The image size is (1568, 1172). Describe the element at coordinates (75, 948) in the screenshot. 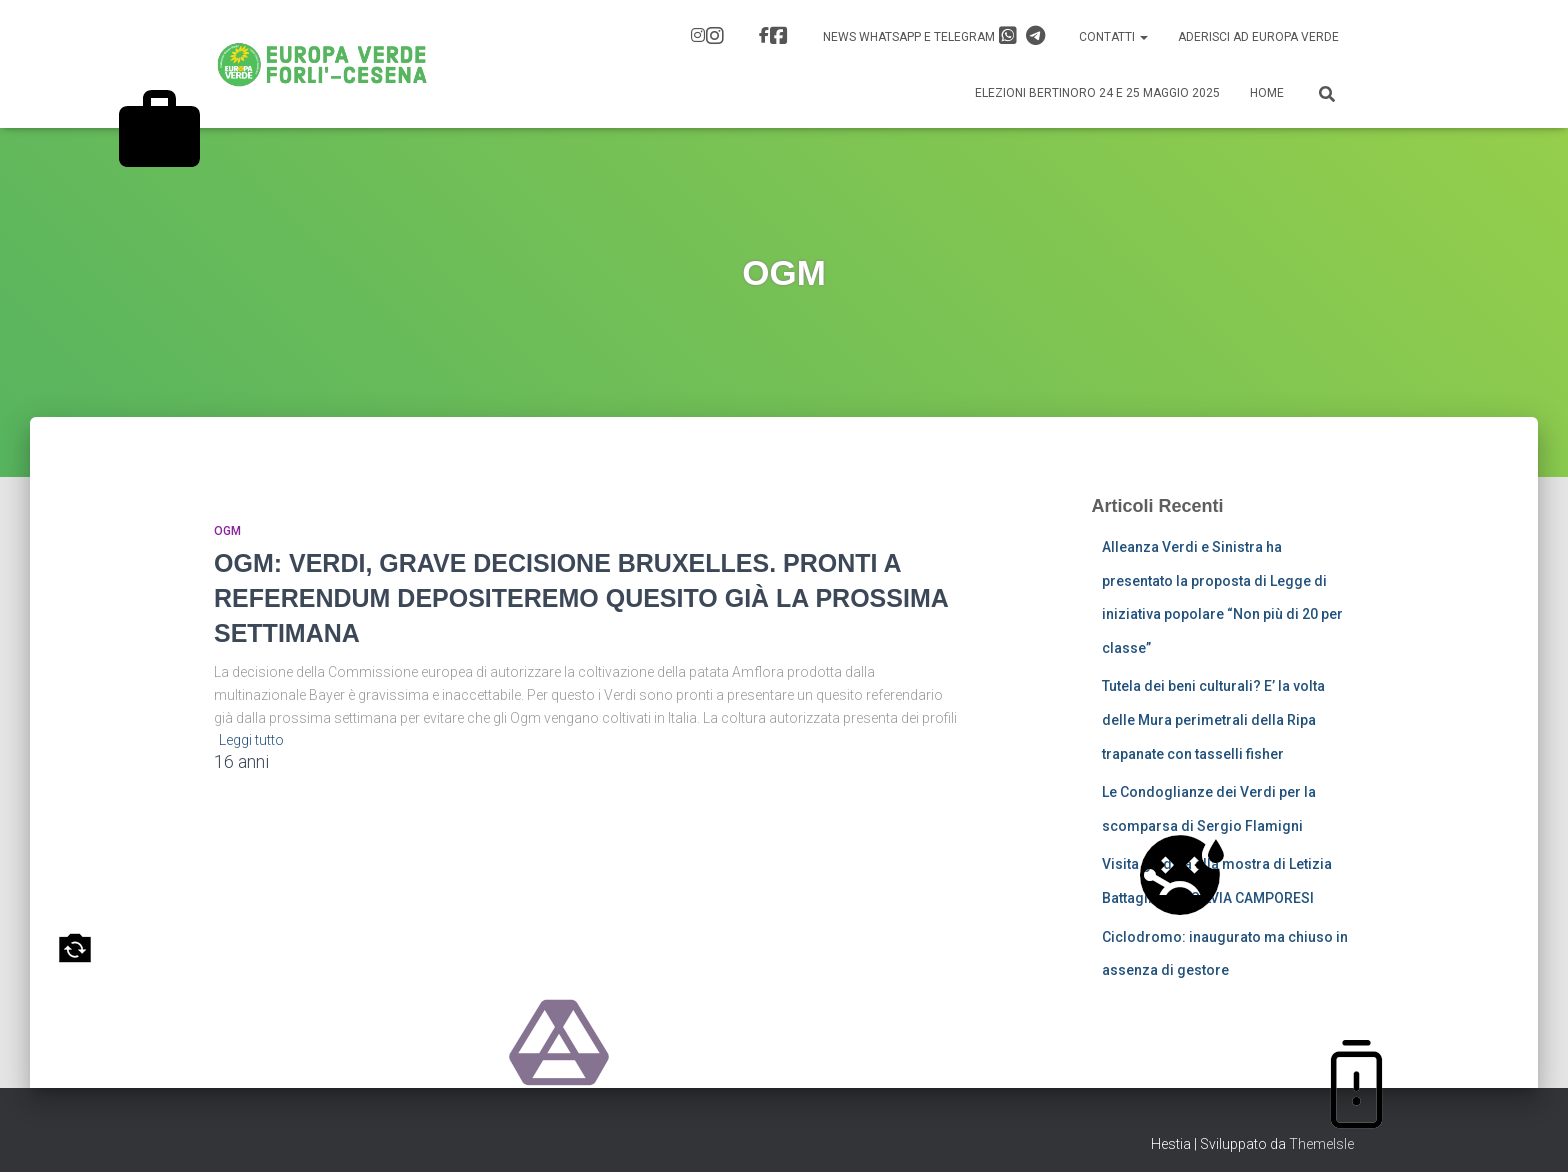

I see `switch between front and rear camera` at that location.